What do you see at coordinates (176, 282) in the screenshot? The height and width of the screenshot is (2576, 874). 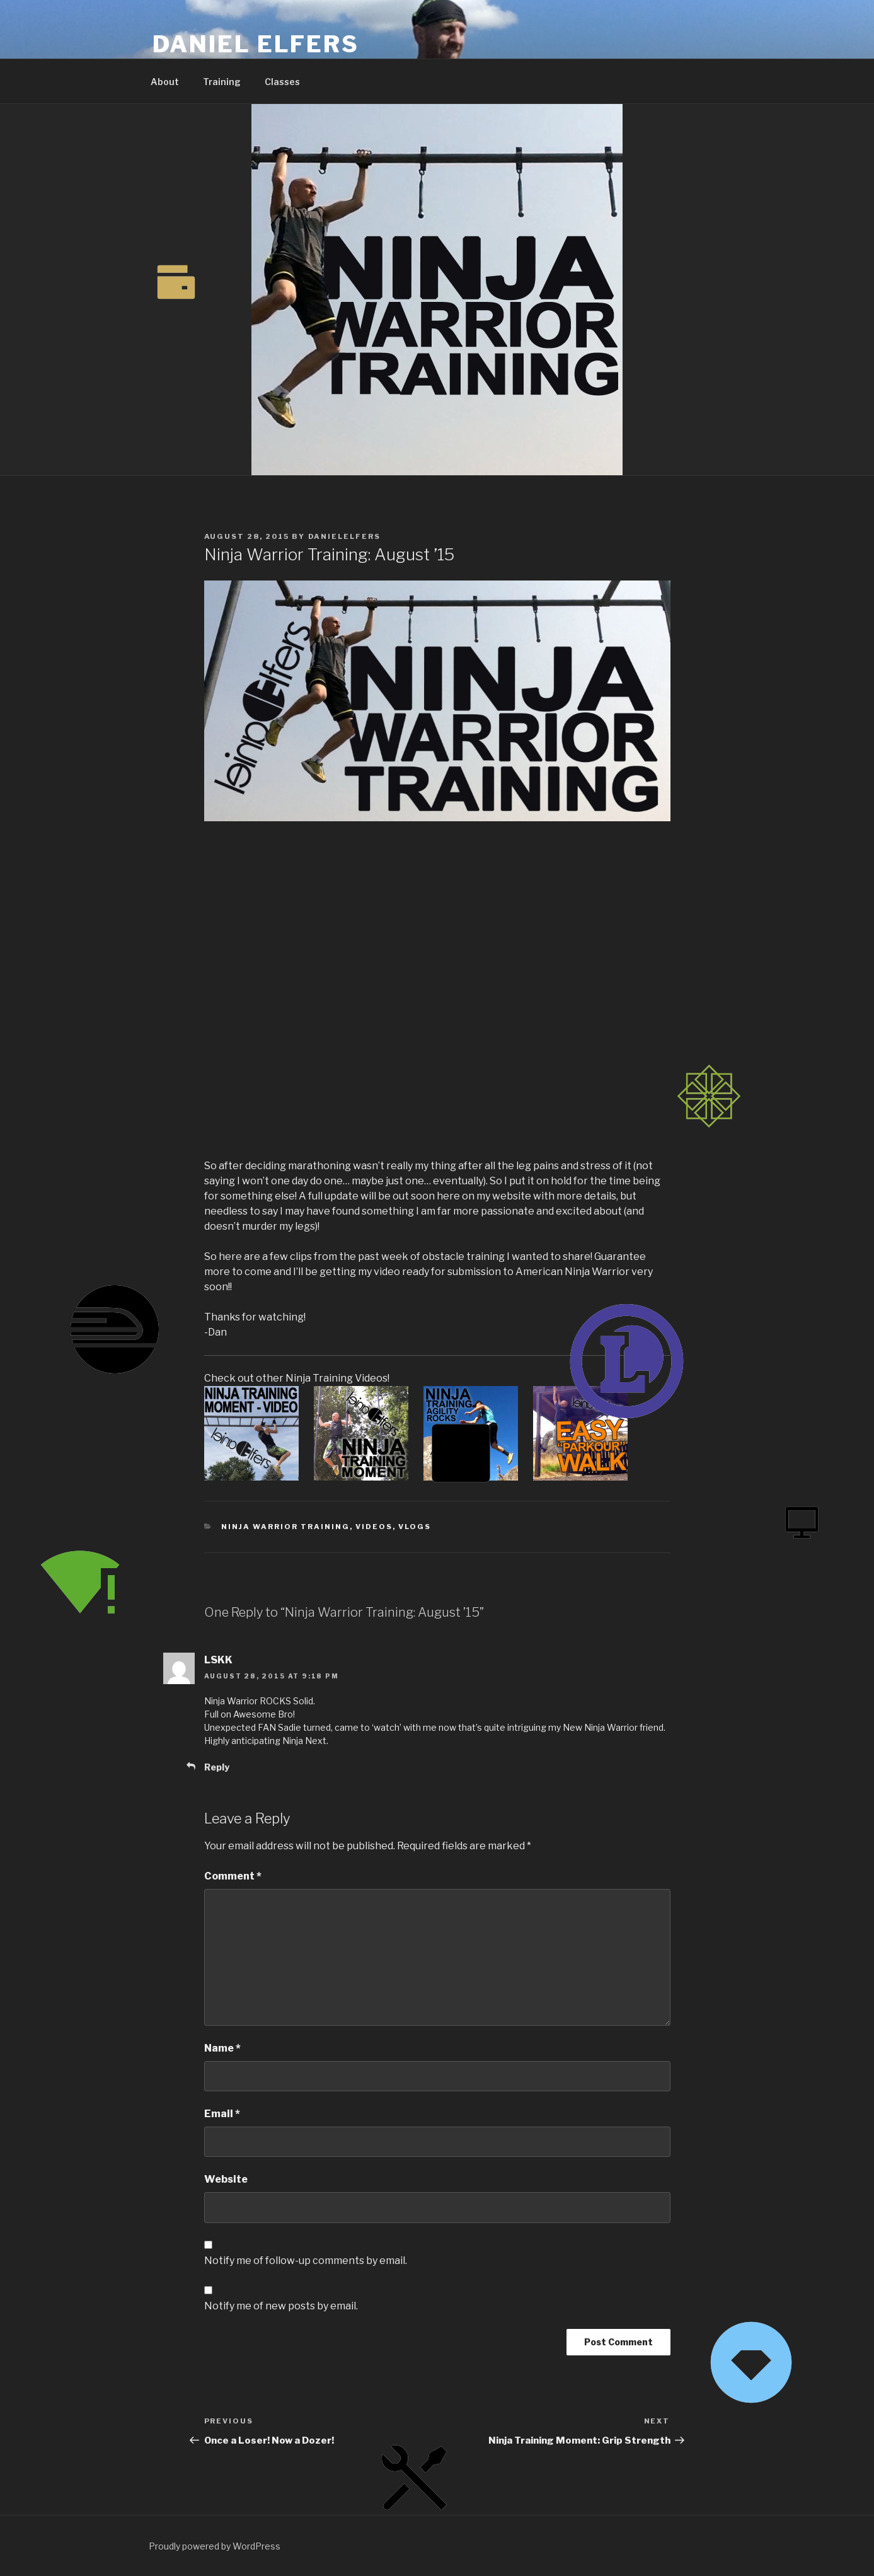 I see `access your digital wallet` at bounding box center [176, 282].